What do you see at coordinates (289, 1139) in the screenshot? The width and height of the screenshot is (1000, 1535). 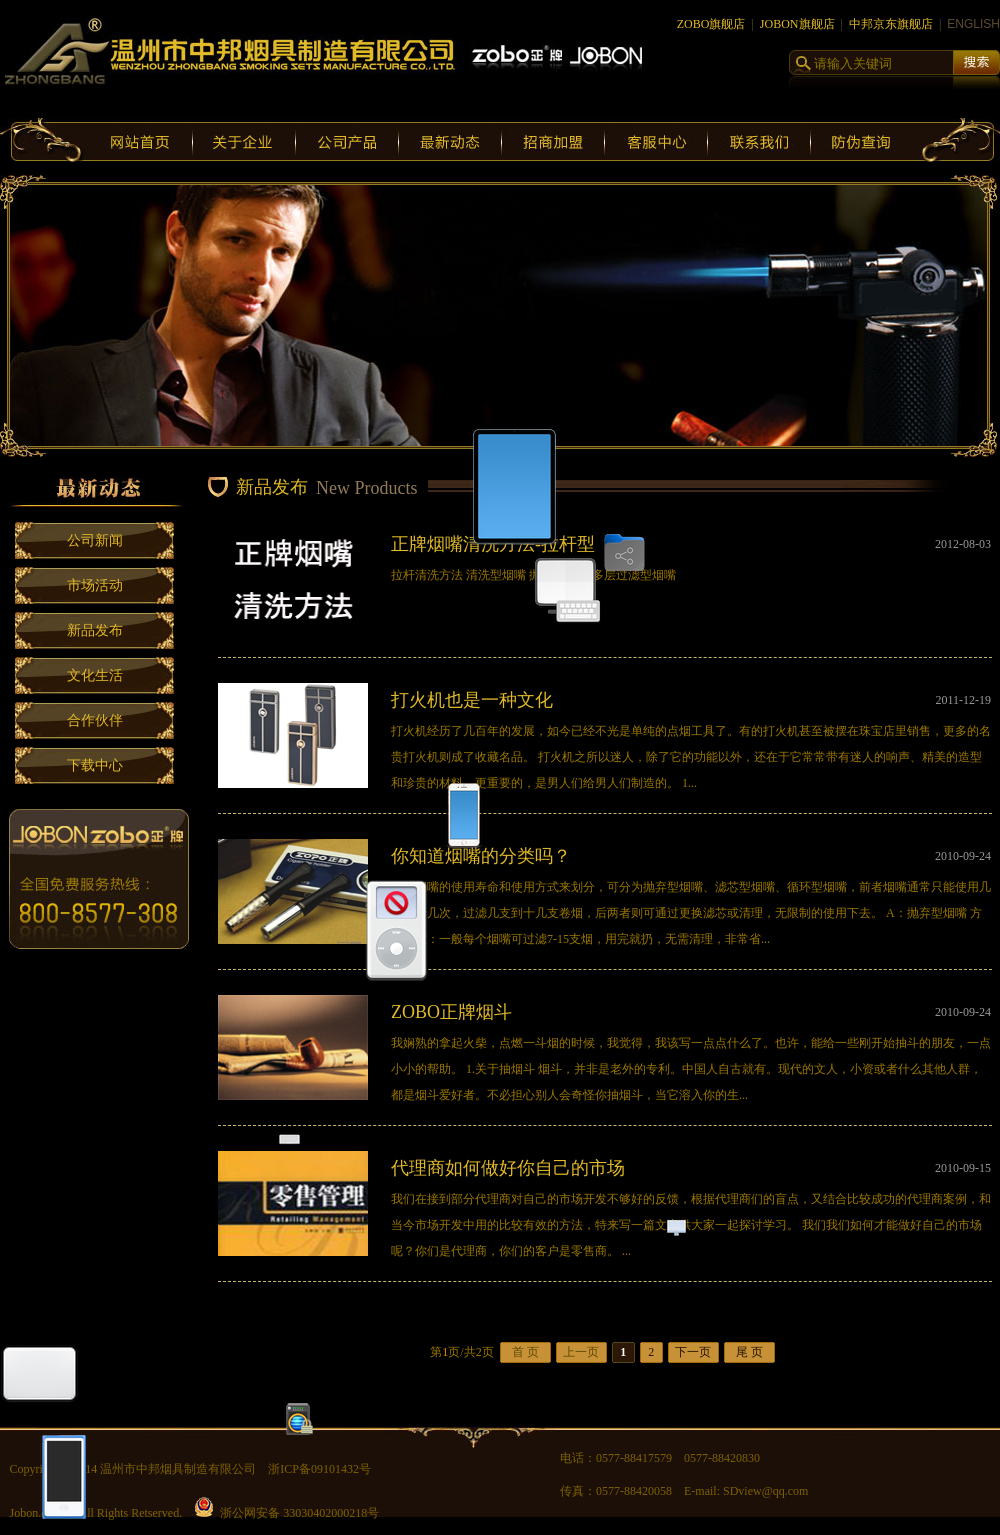 I see `connect an external keyboard` at bounding box center [289, 1139].